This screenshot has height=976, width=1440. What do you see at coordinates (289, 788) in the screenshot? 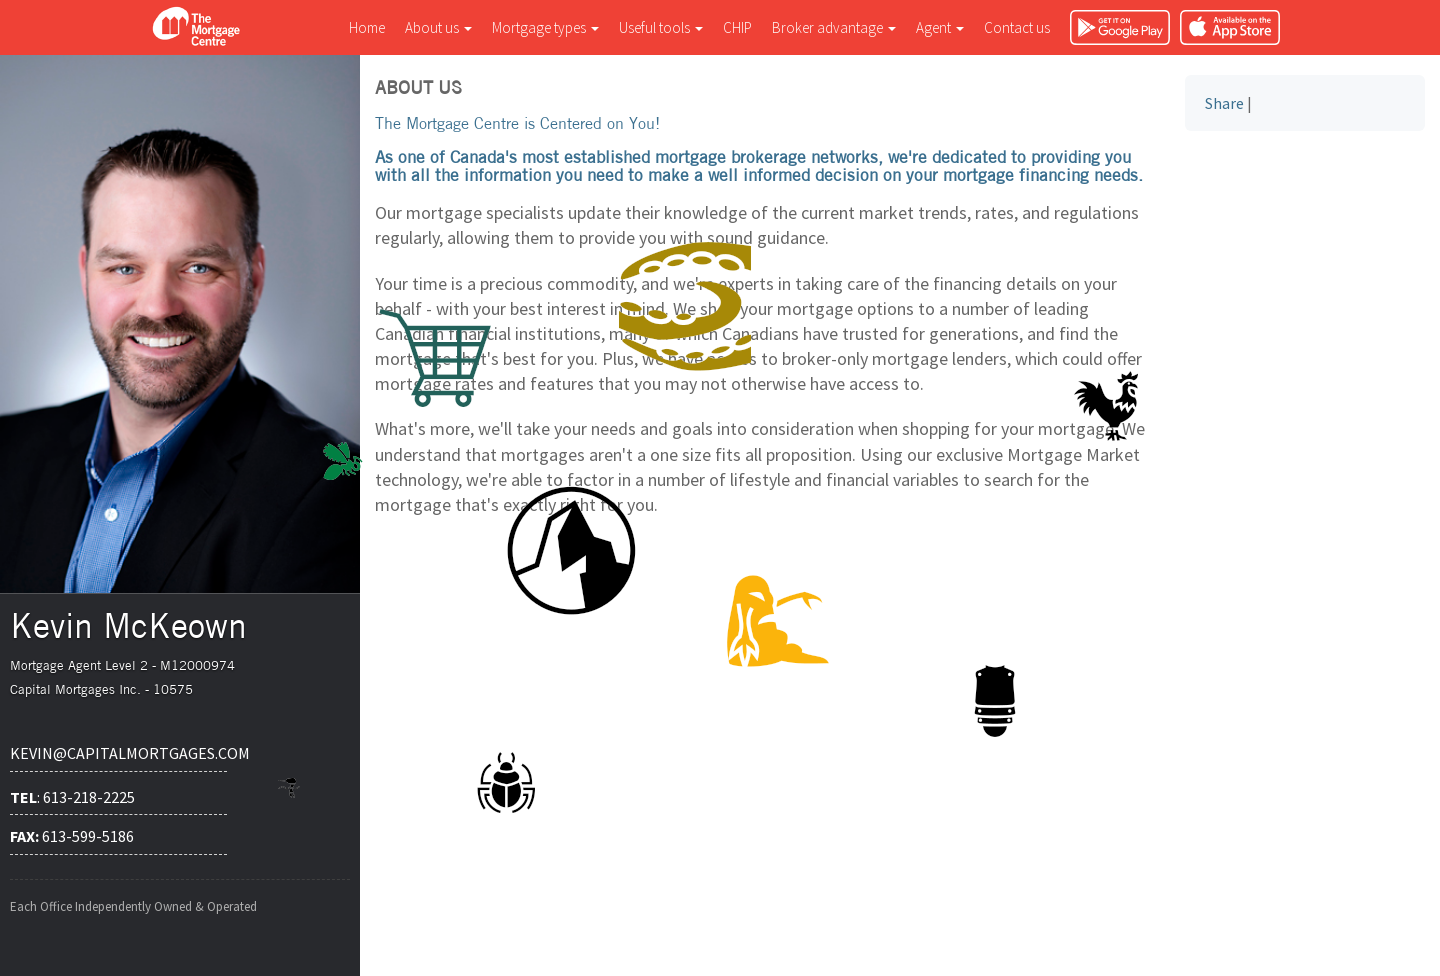
I see `access boat engine controls or settings` at bounding box center [289, 788].